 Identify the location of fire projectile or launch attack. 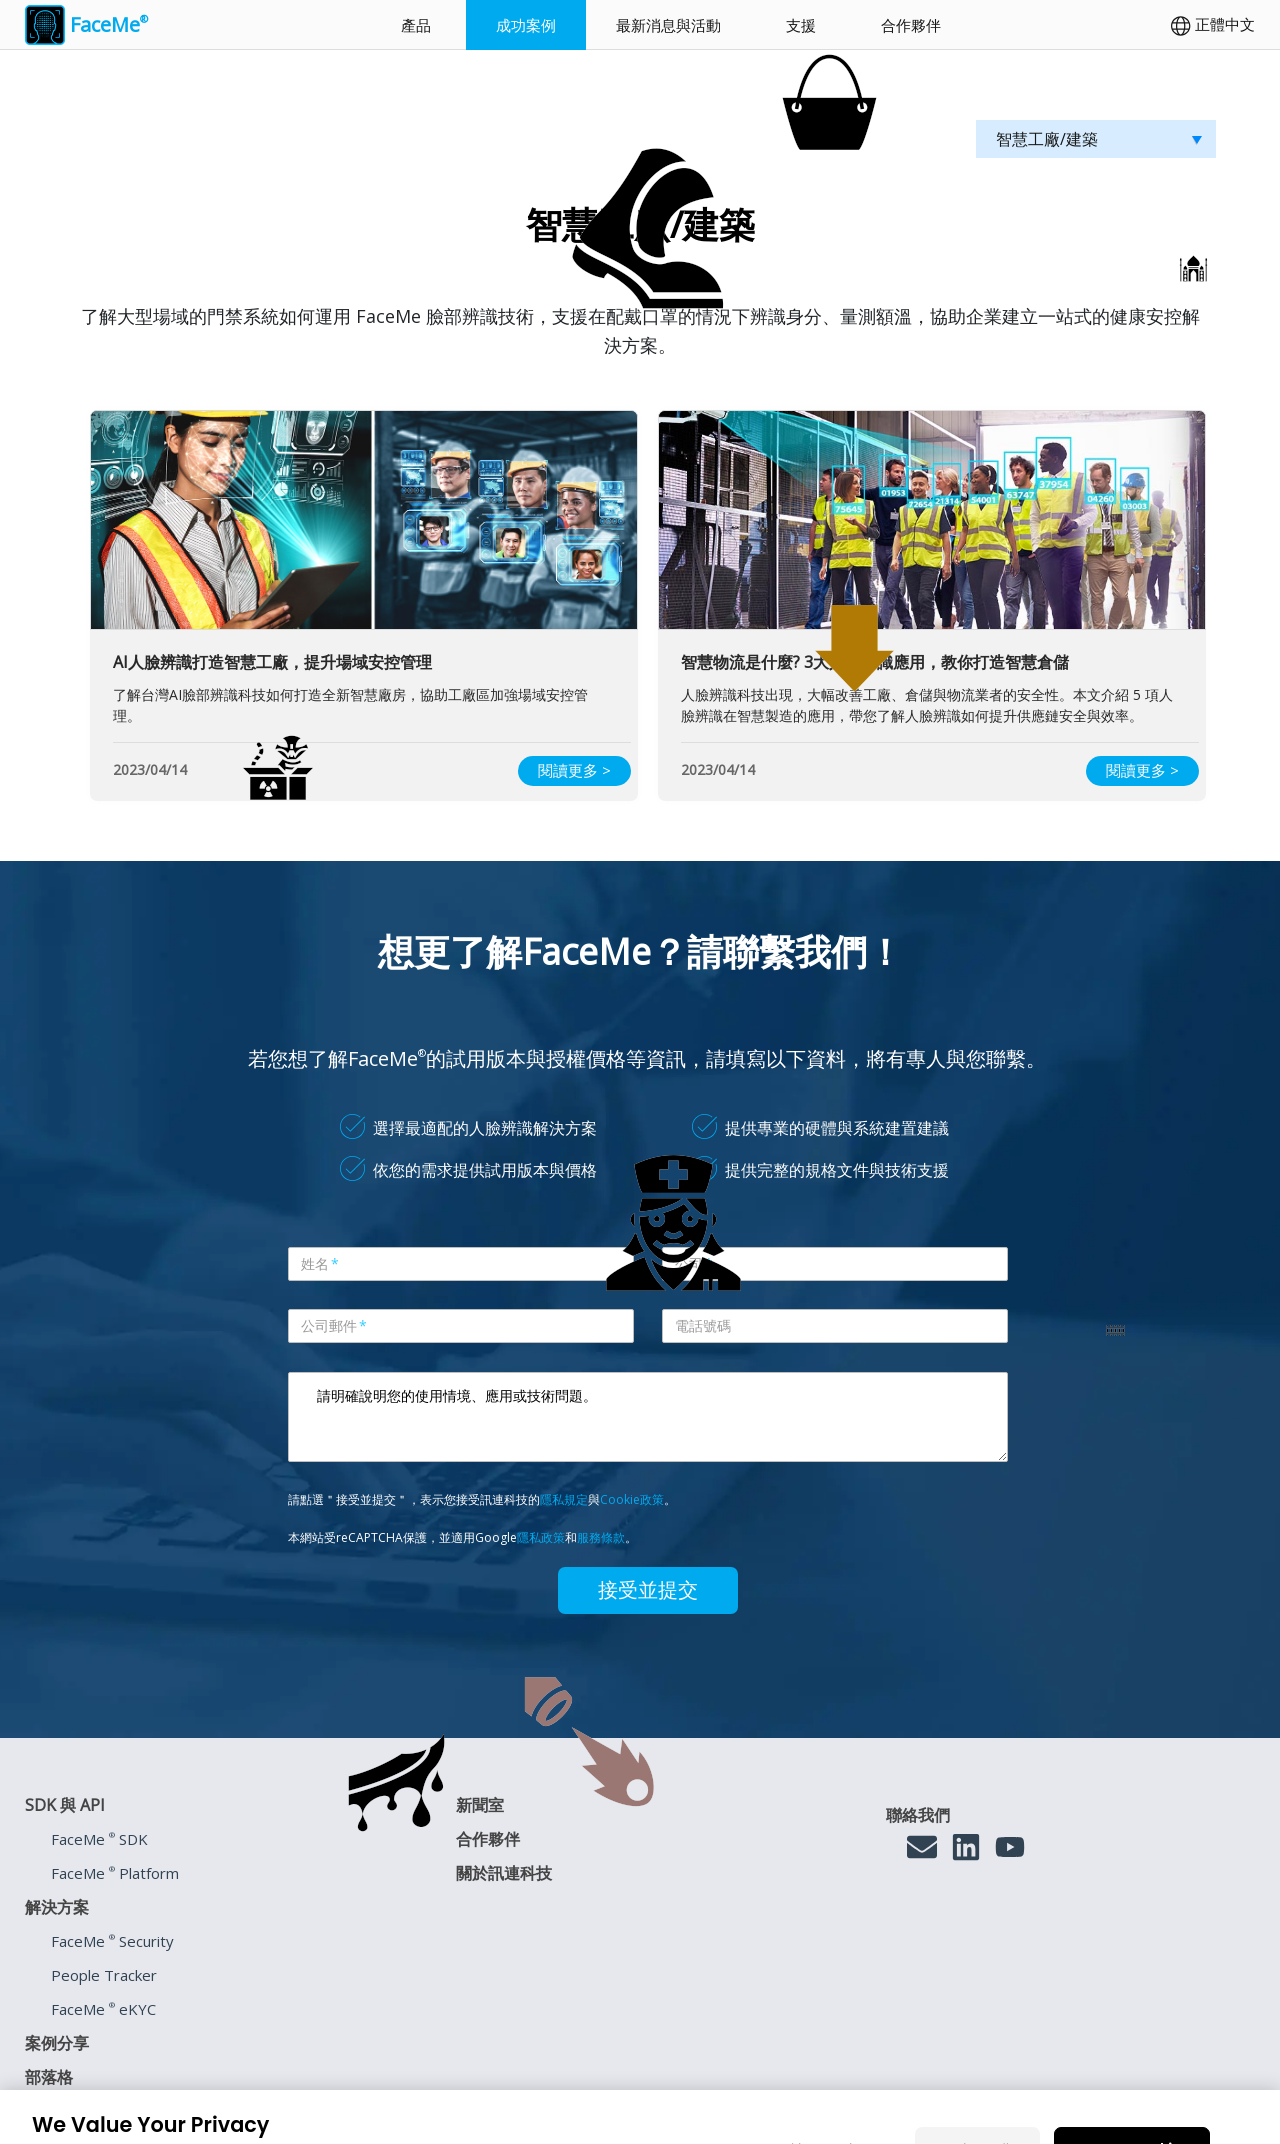
(589, 1741).